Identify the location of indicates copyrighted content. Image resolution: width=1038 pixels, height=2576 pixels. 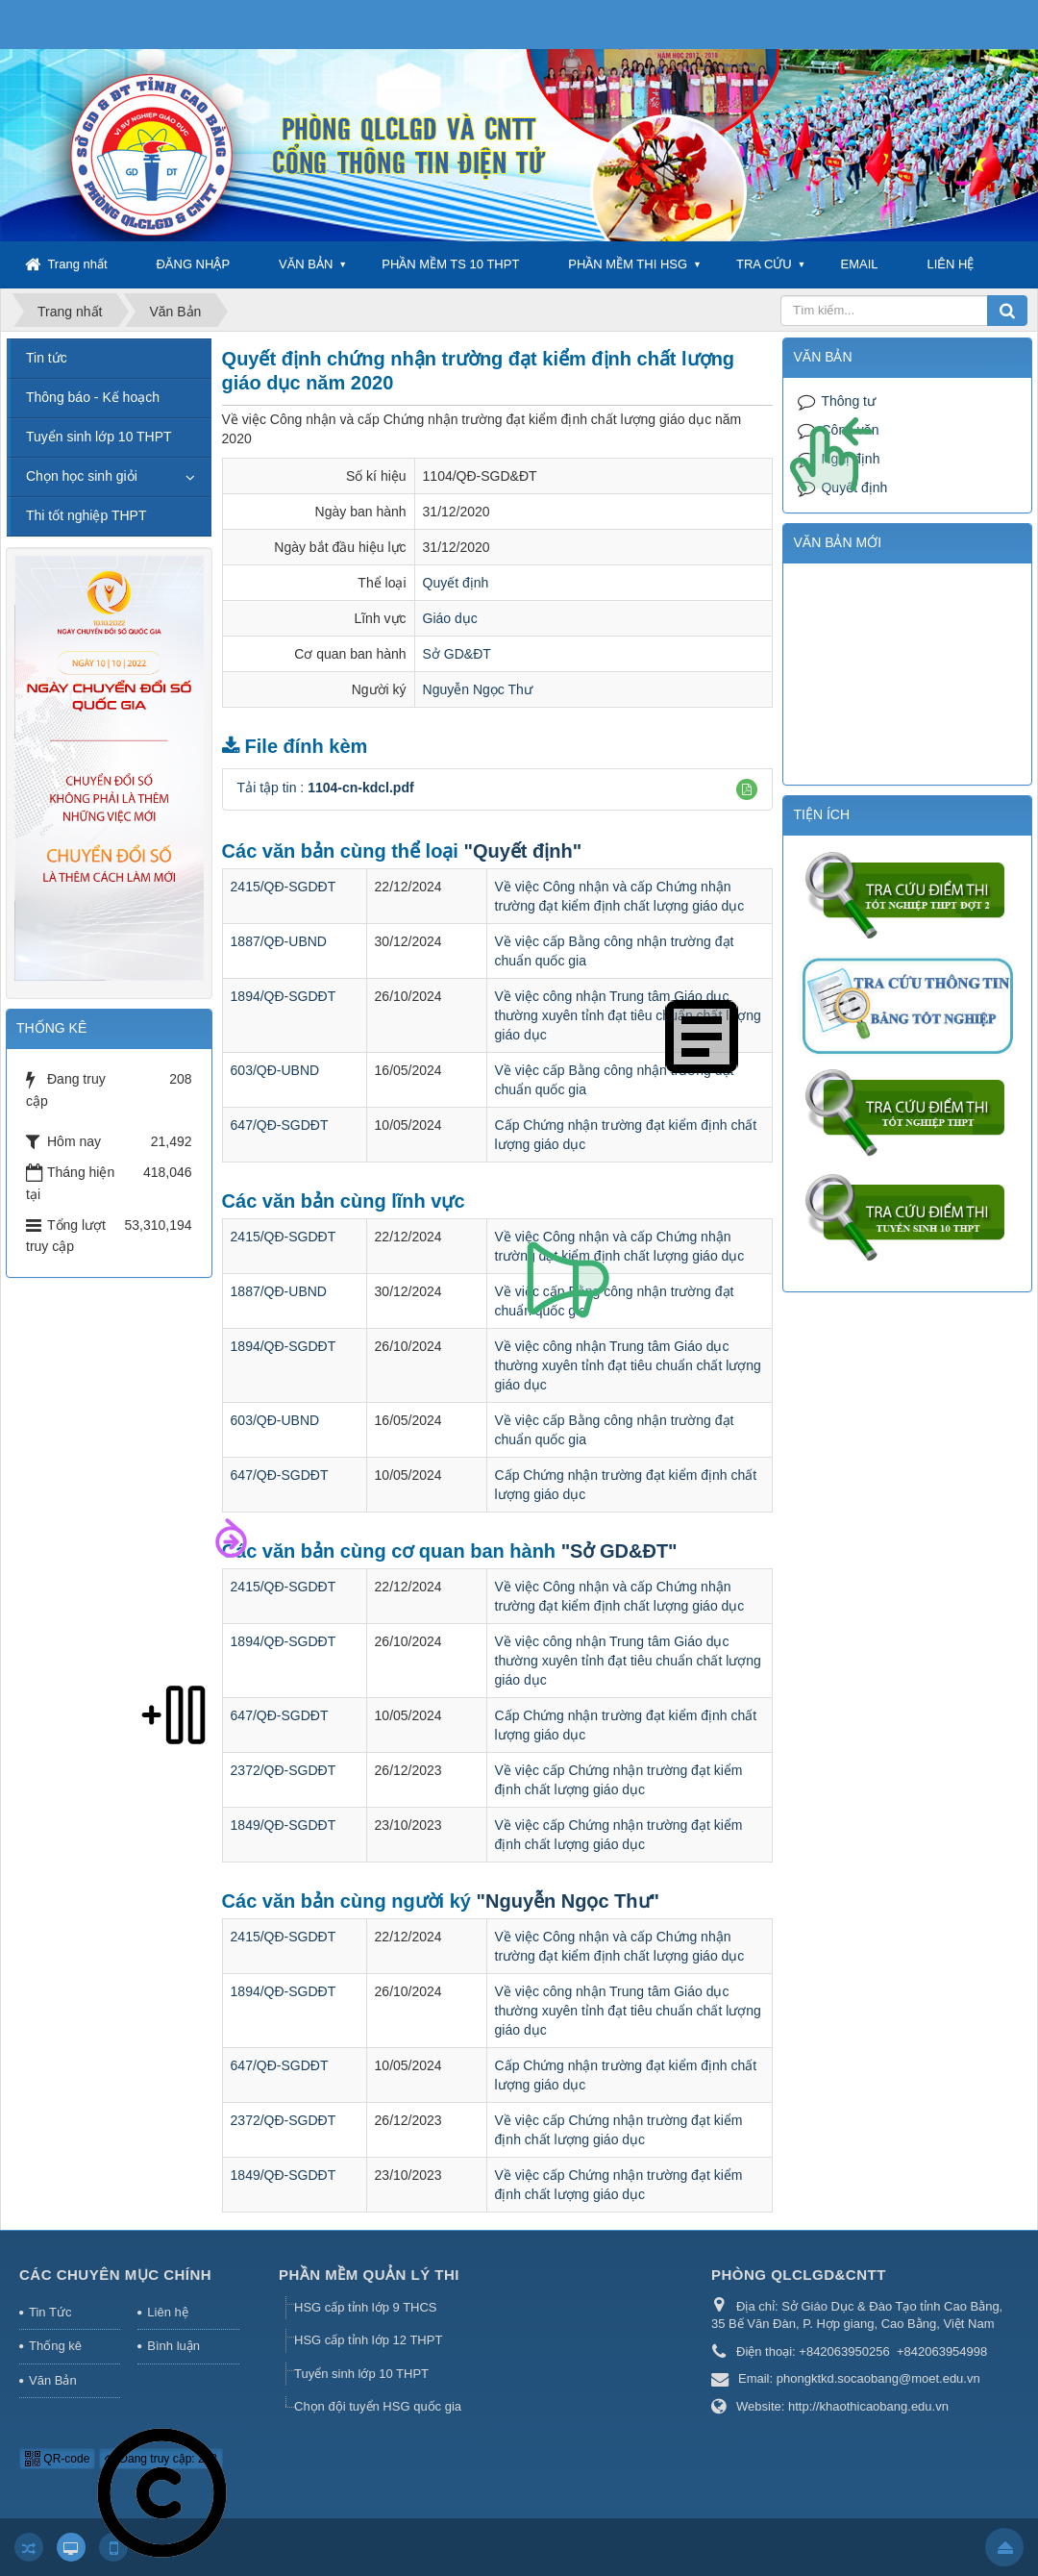
(161, 2492).